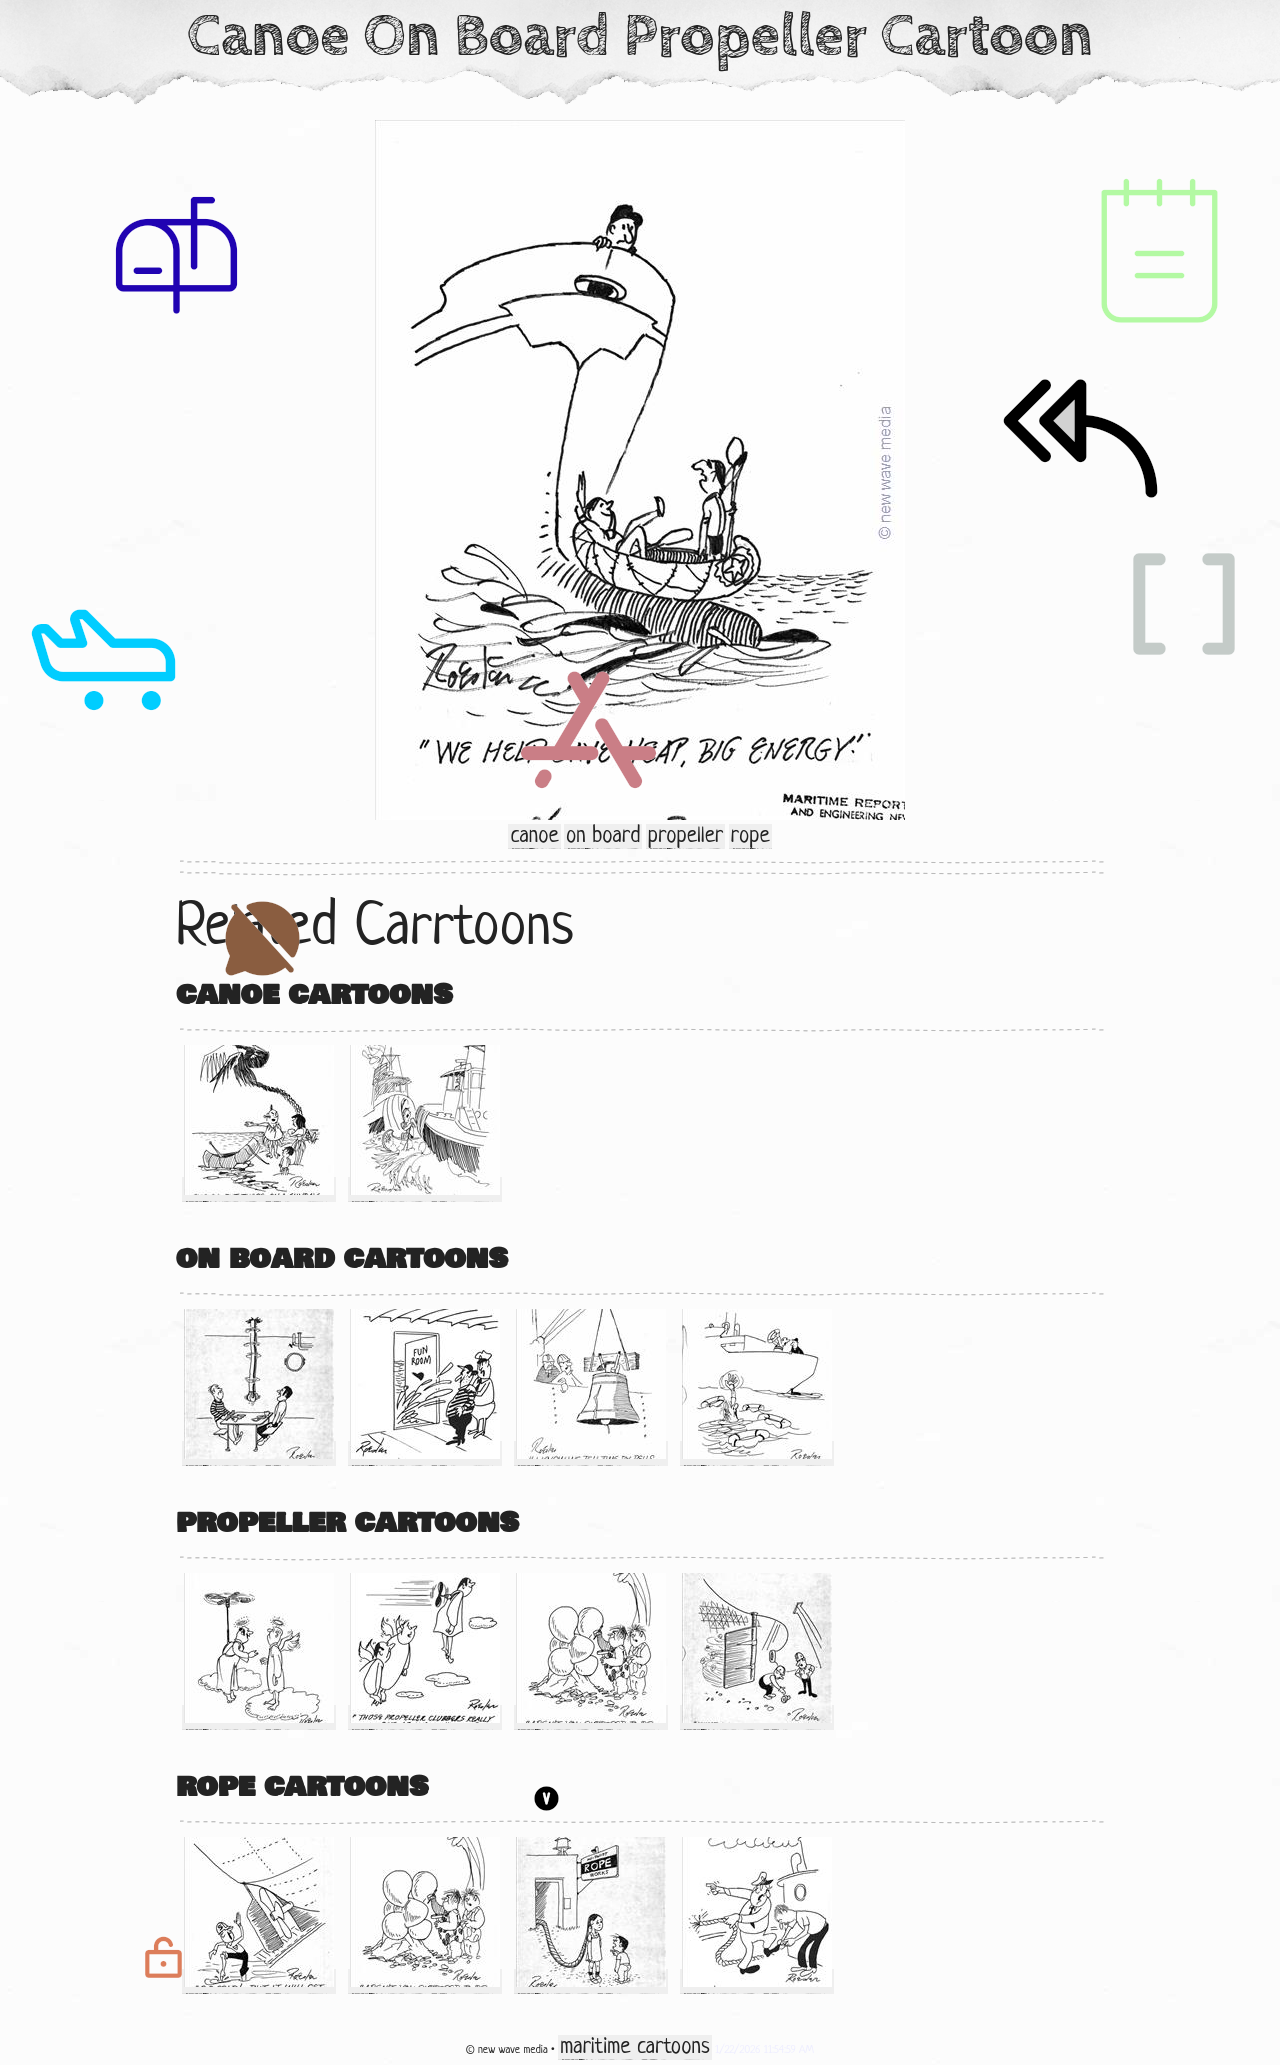  I want to click on insert code or code block, so click(1184, 604).